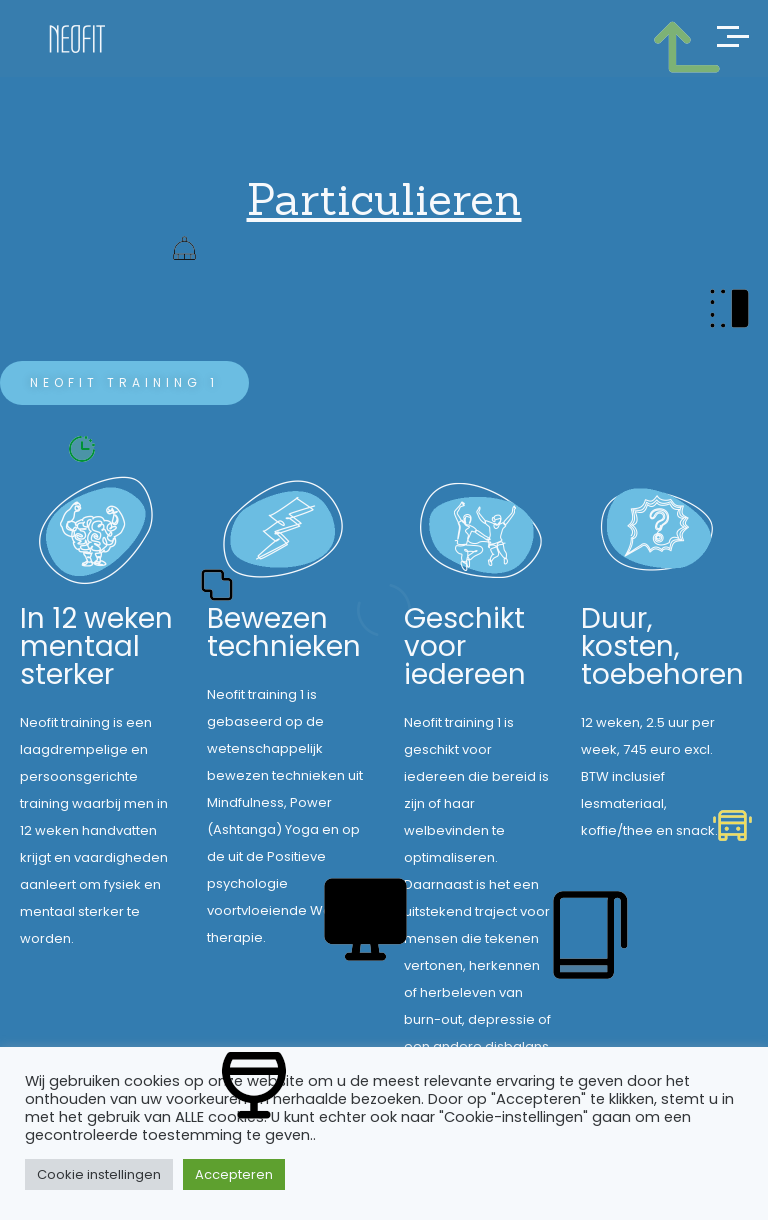 This screenshot has width=768, height=1220. I want to click on go back and return to top, so click(684, 49).